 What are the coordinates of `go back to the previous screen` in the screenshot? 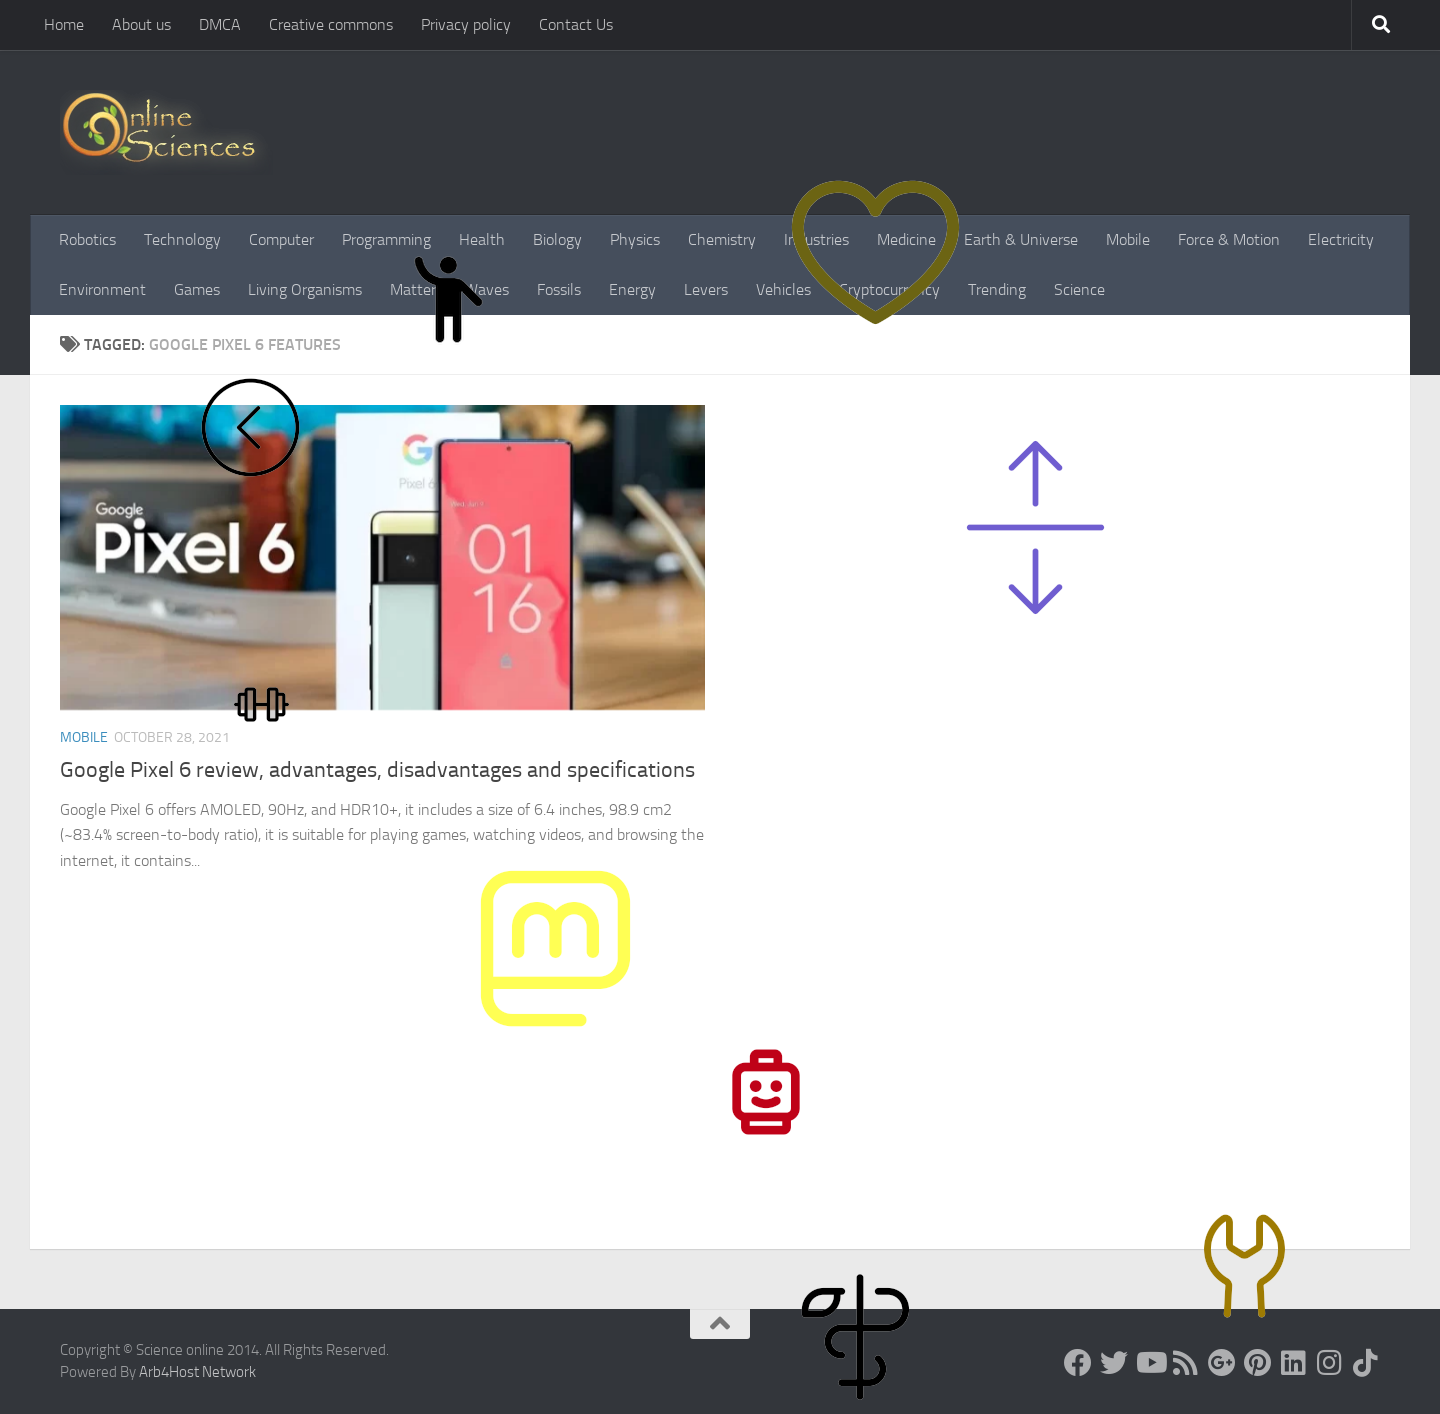 It's located at (250, 427).